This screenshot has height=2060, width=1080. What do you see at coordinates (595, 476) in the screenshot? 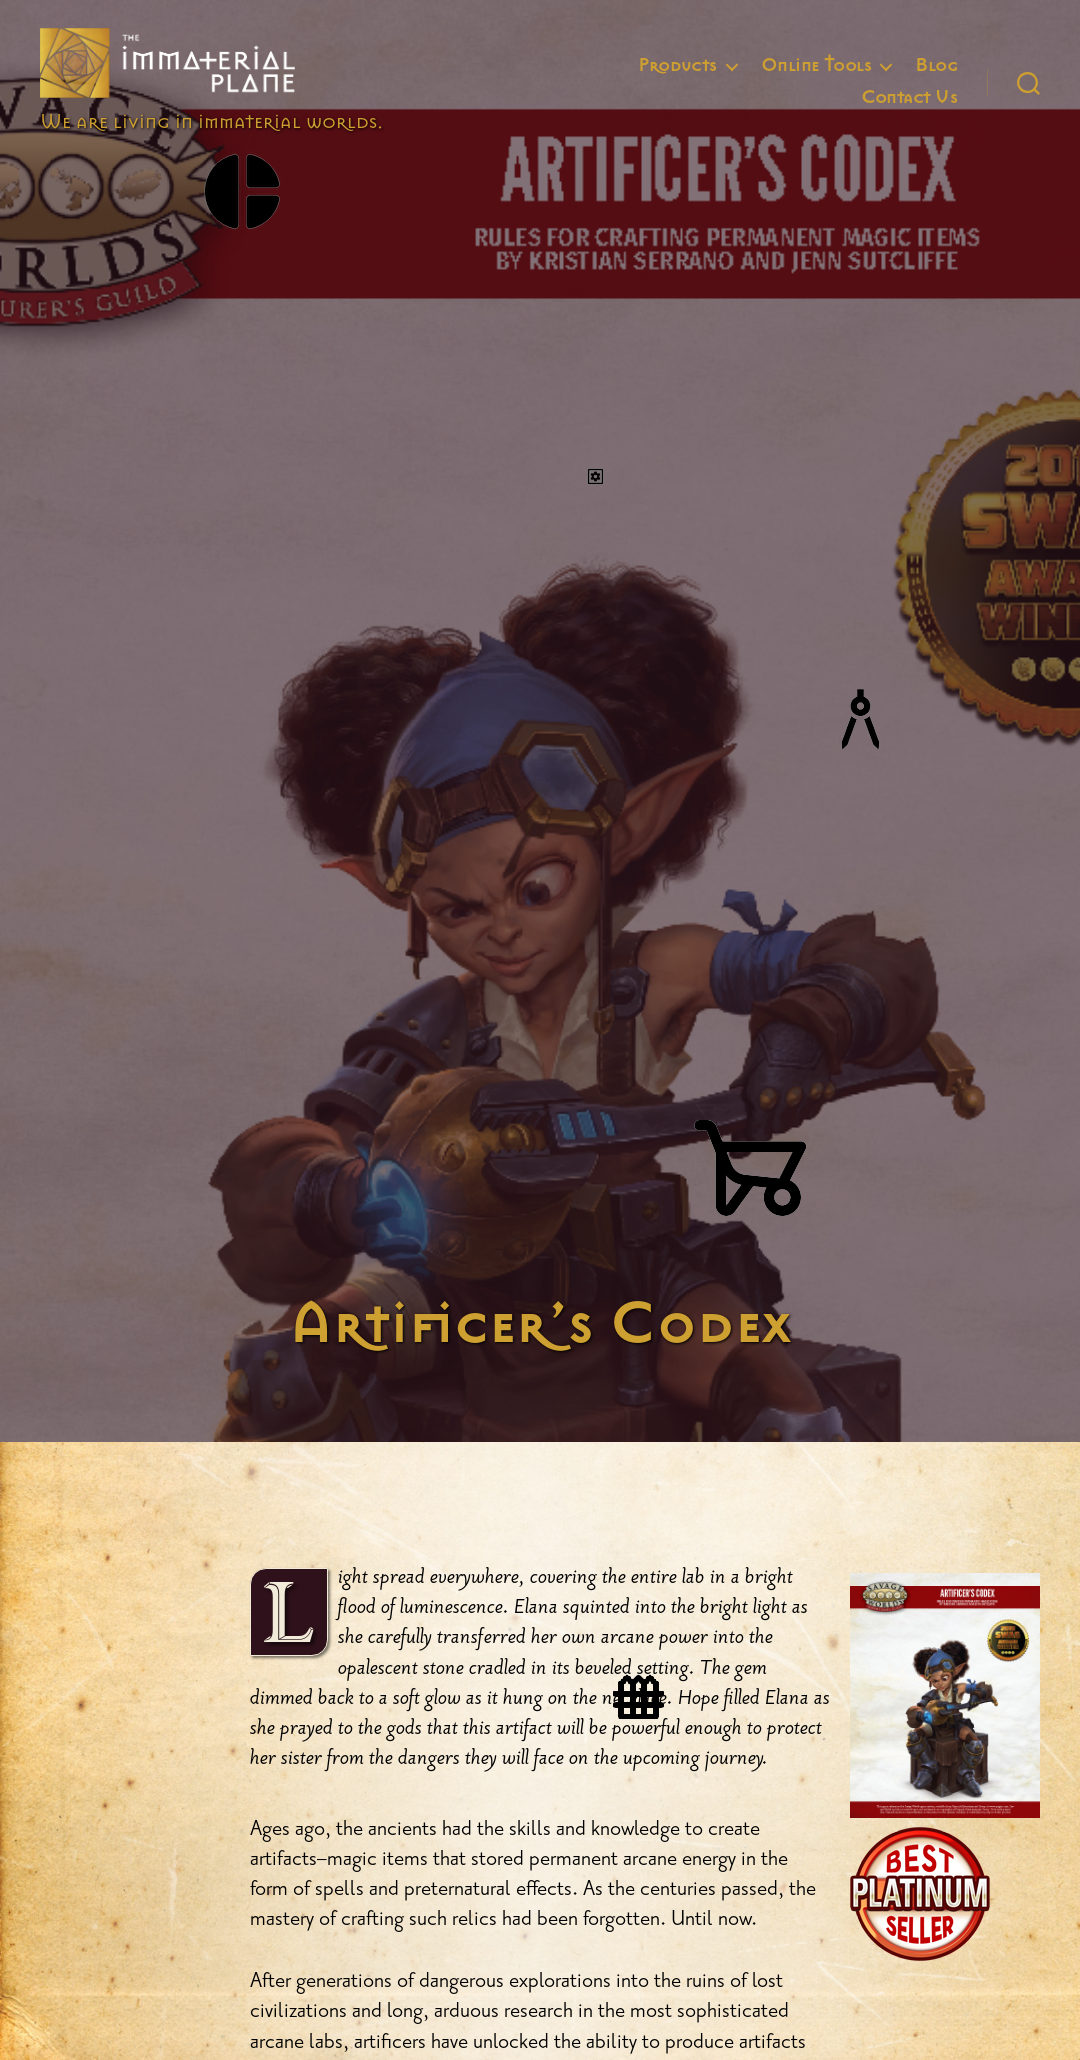
I see `access application settings` at bounding box center [595, 476].